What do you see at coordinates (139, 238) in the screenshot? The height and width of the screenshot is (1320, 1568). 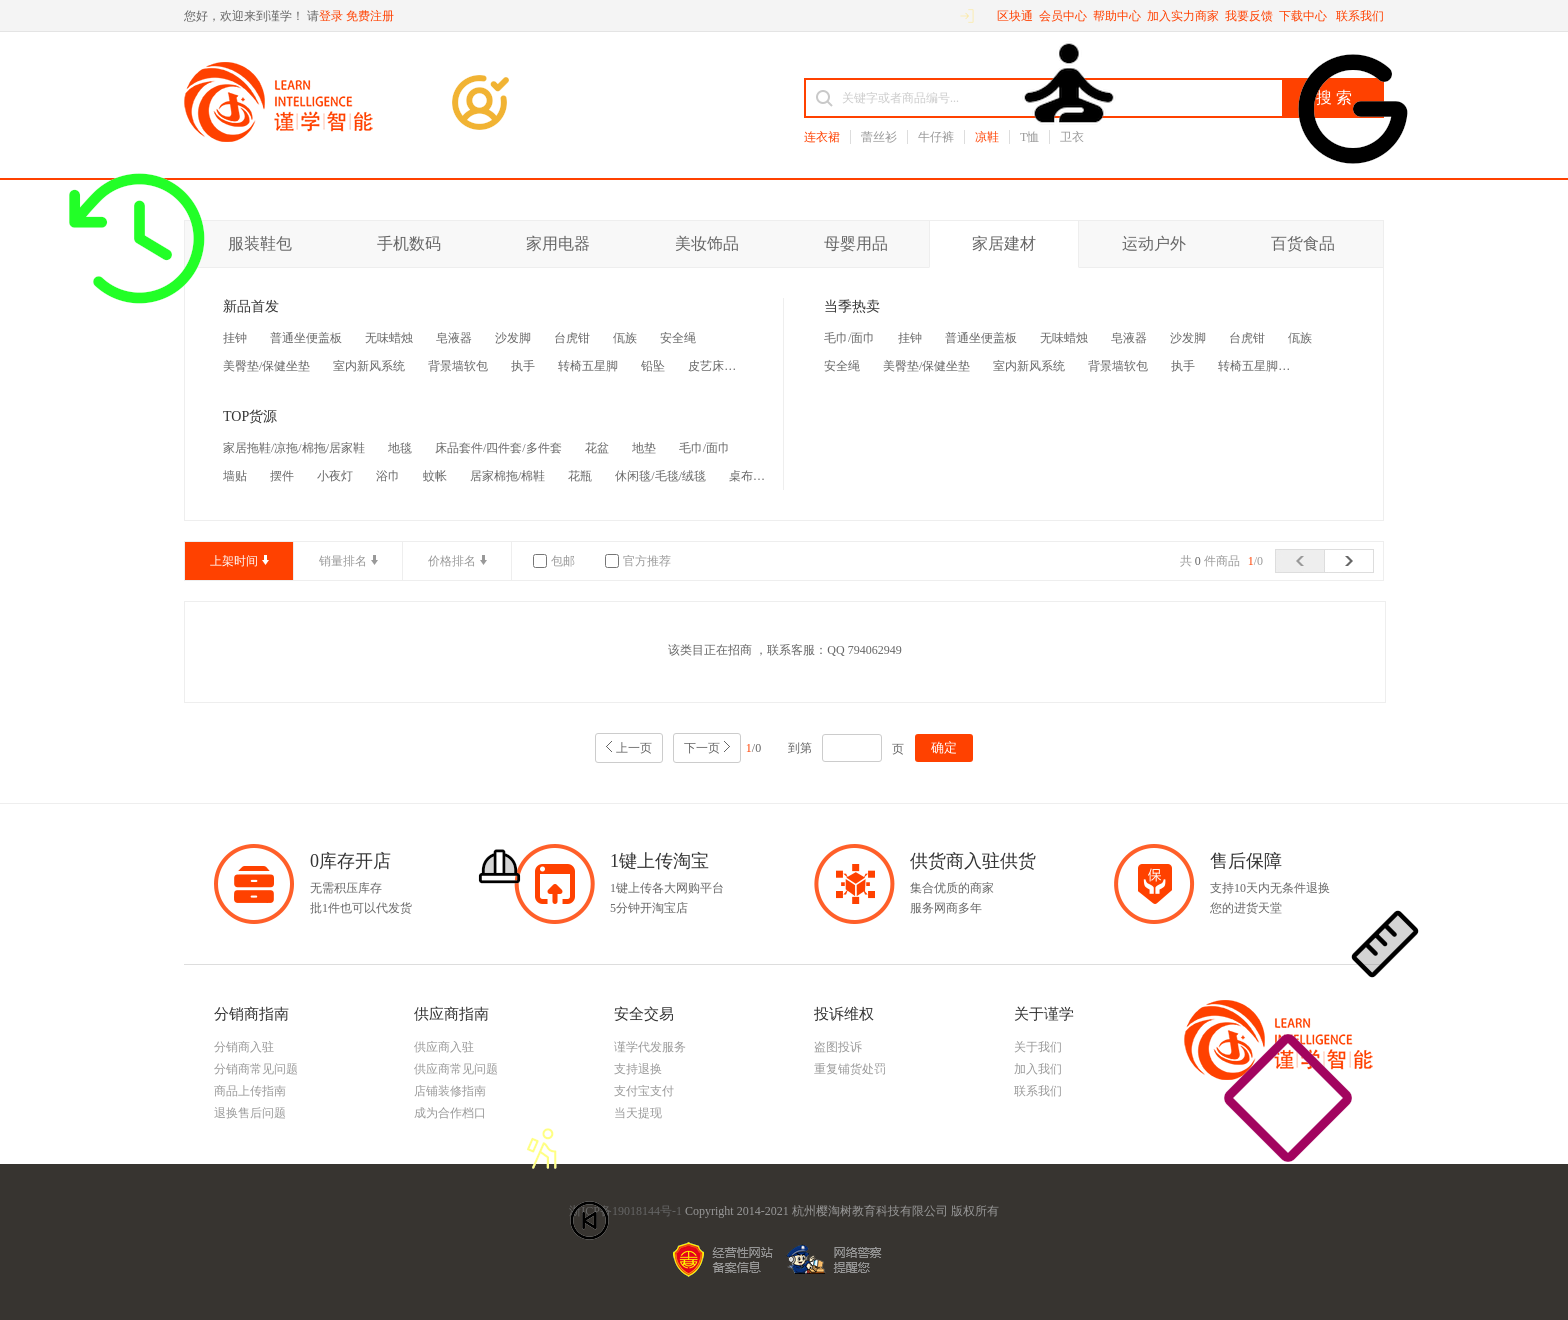 I see `view history or recent activity` at bounding box center [139, 238].